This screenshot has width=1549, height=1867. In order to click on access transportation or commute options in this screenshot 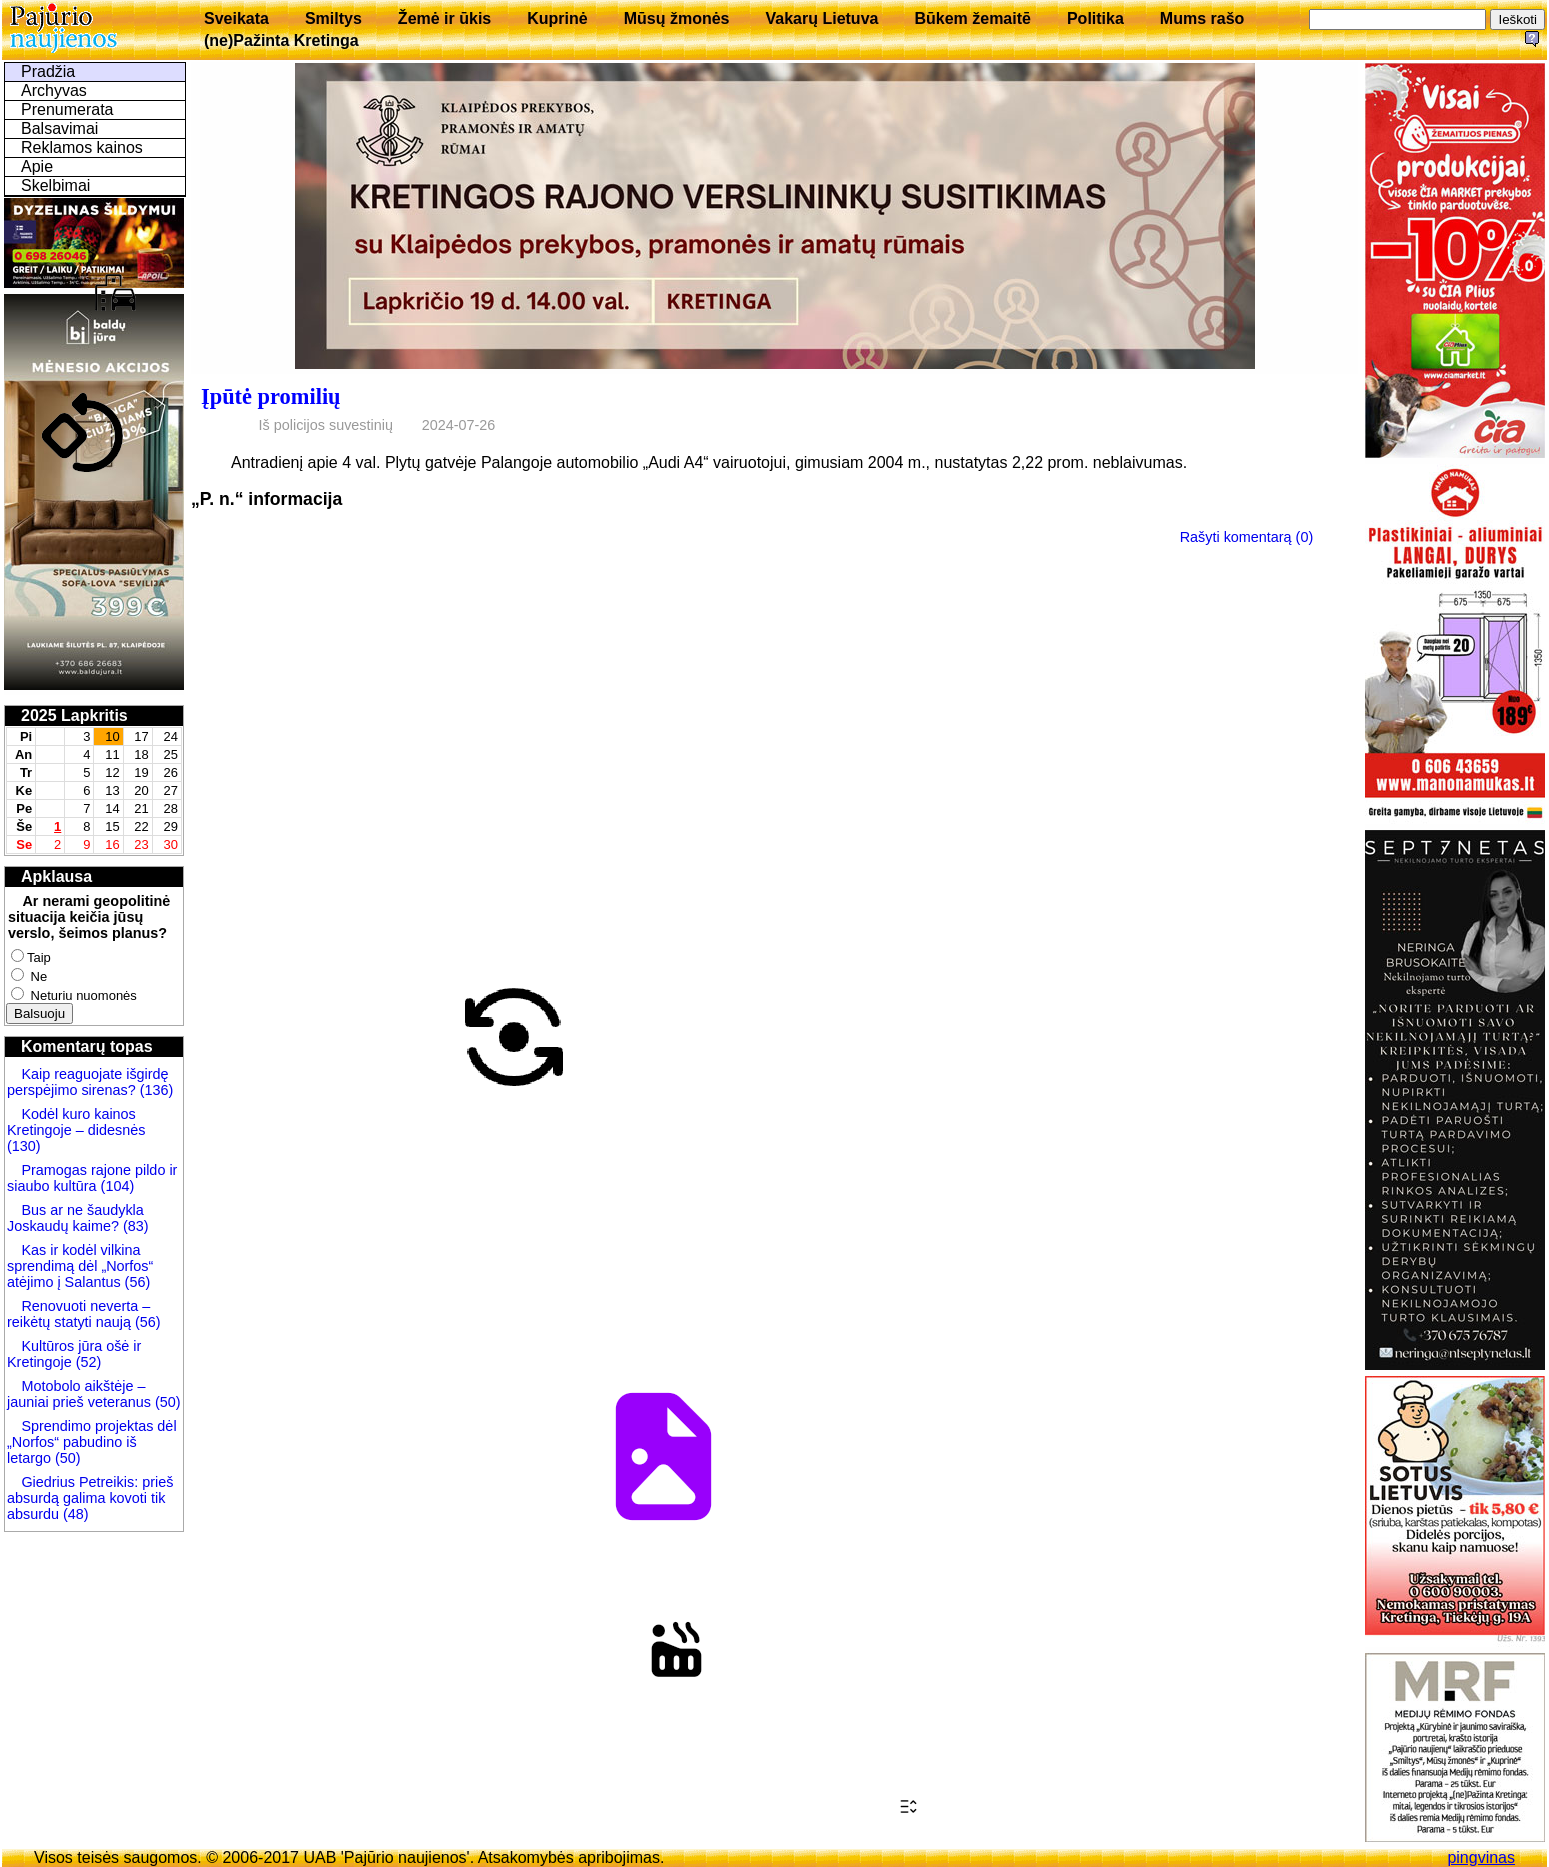, I will do `click(115, 292)`.